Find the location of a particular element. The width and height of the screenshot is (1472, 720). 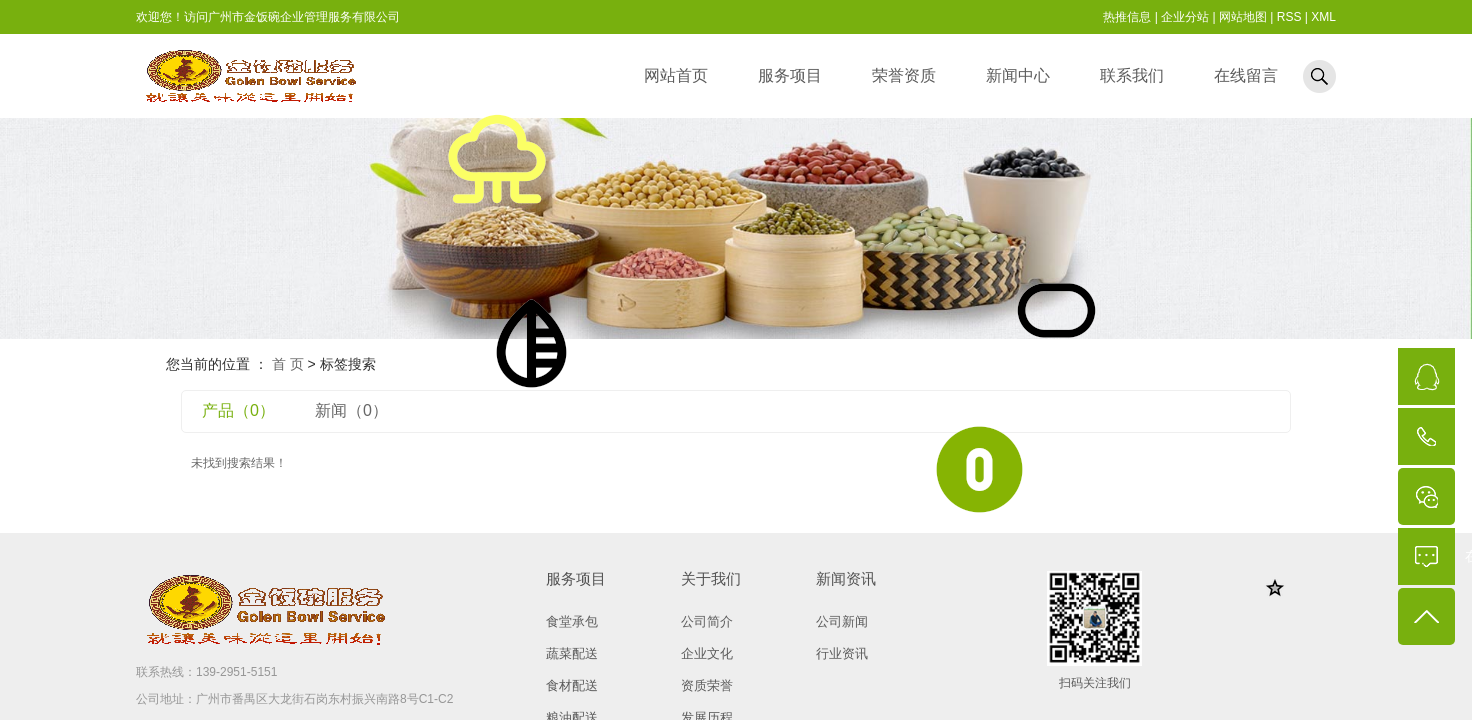

adjust water or humidity level is located at coordinates (531, 346).